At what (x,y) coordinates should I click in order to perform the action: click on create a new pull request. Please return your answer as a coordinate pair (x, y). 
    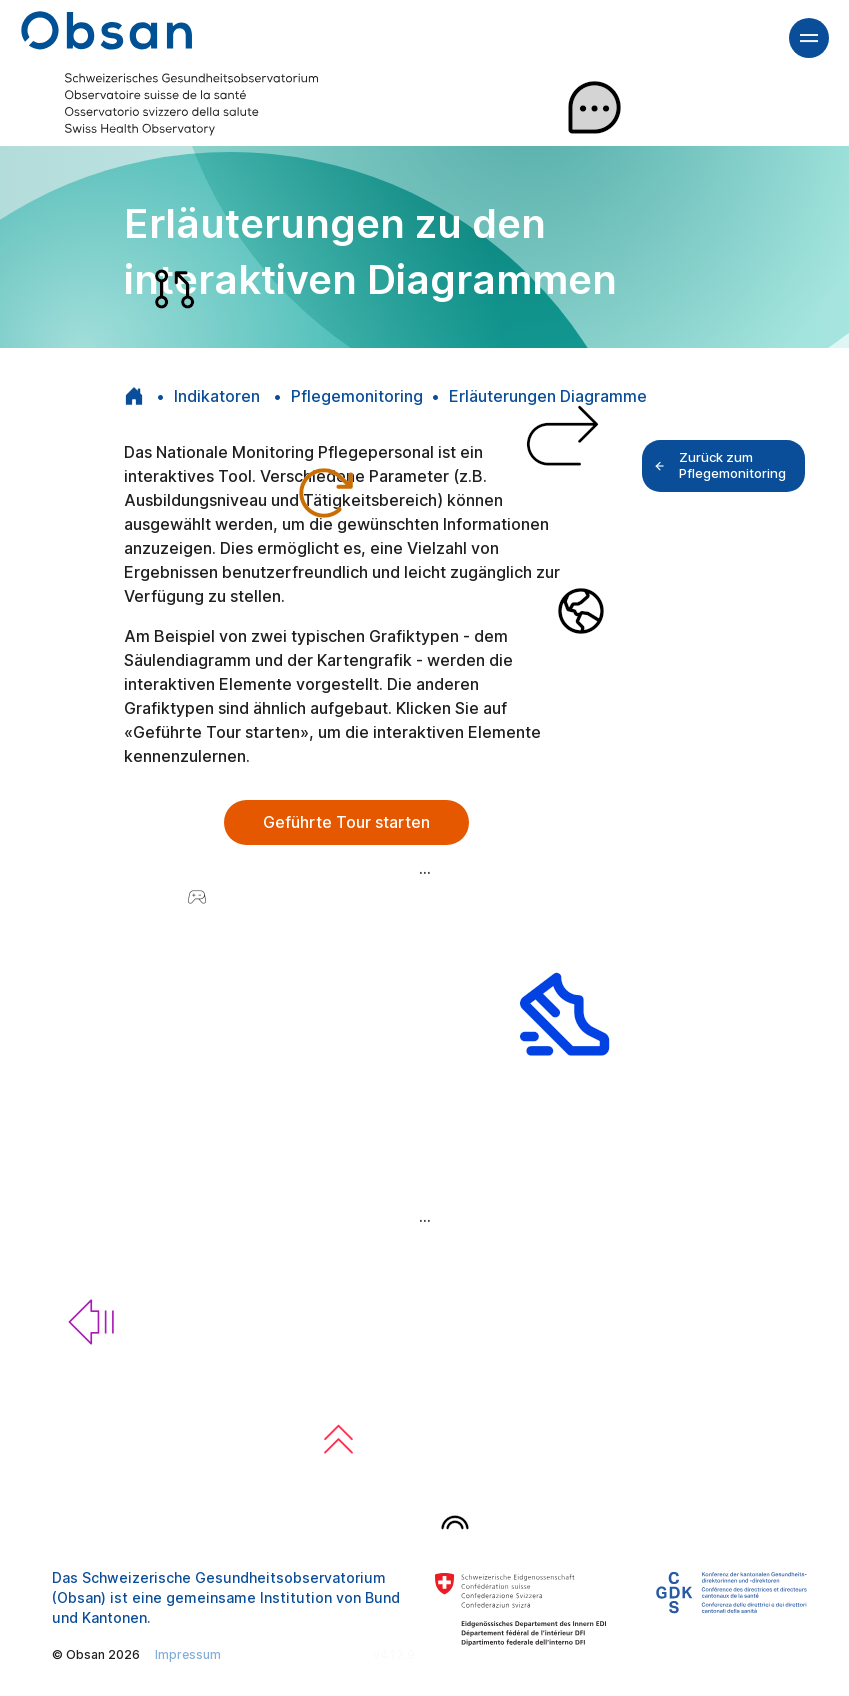
    Looking at the image, I should click on (173, 289).